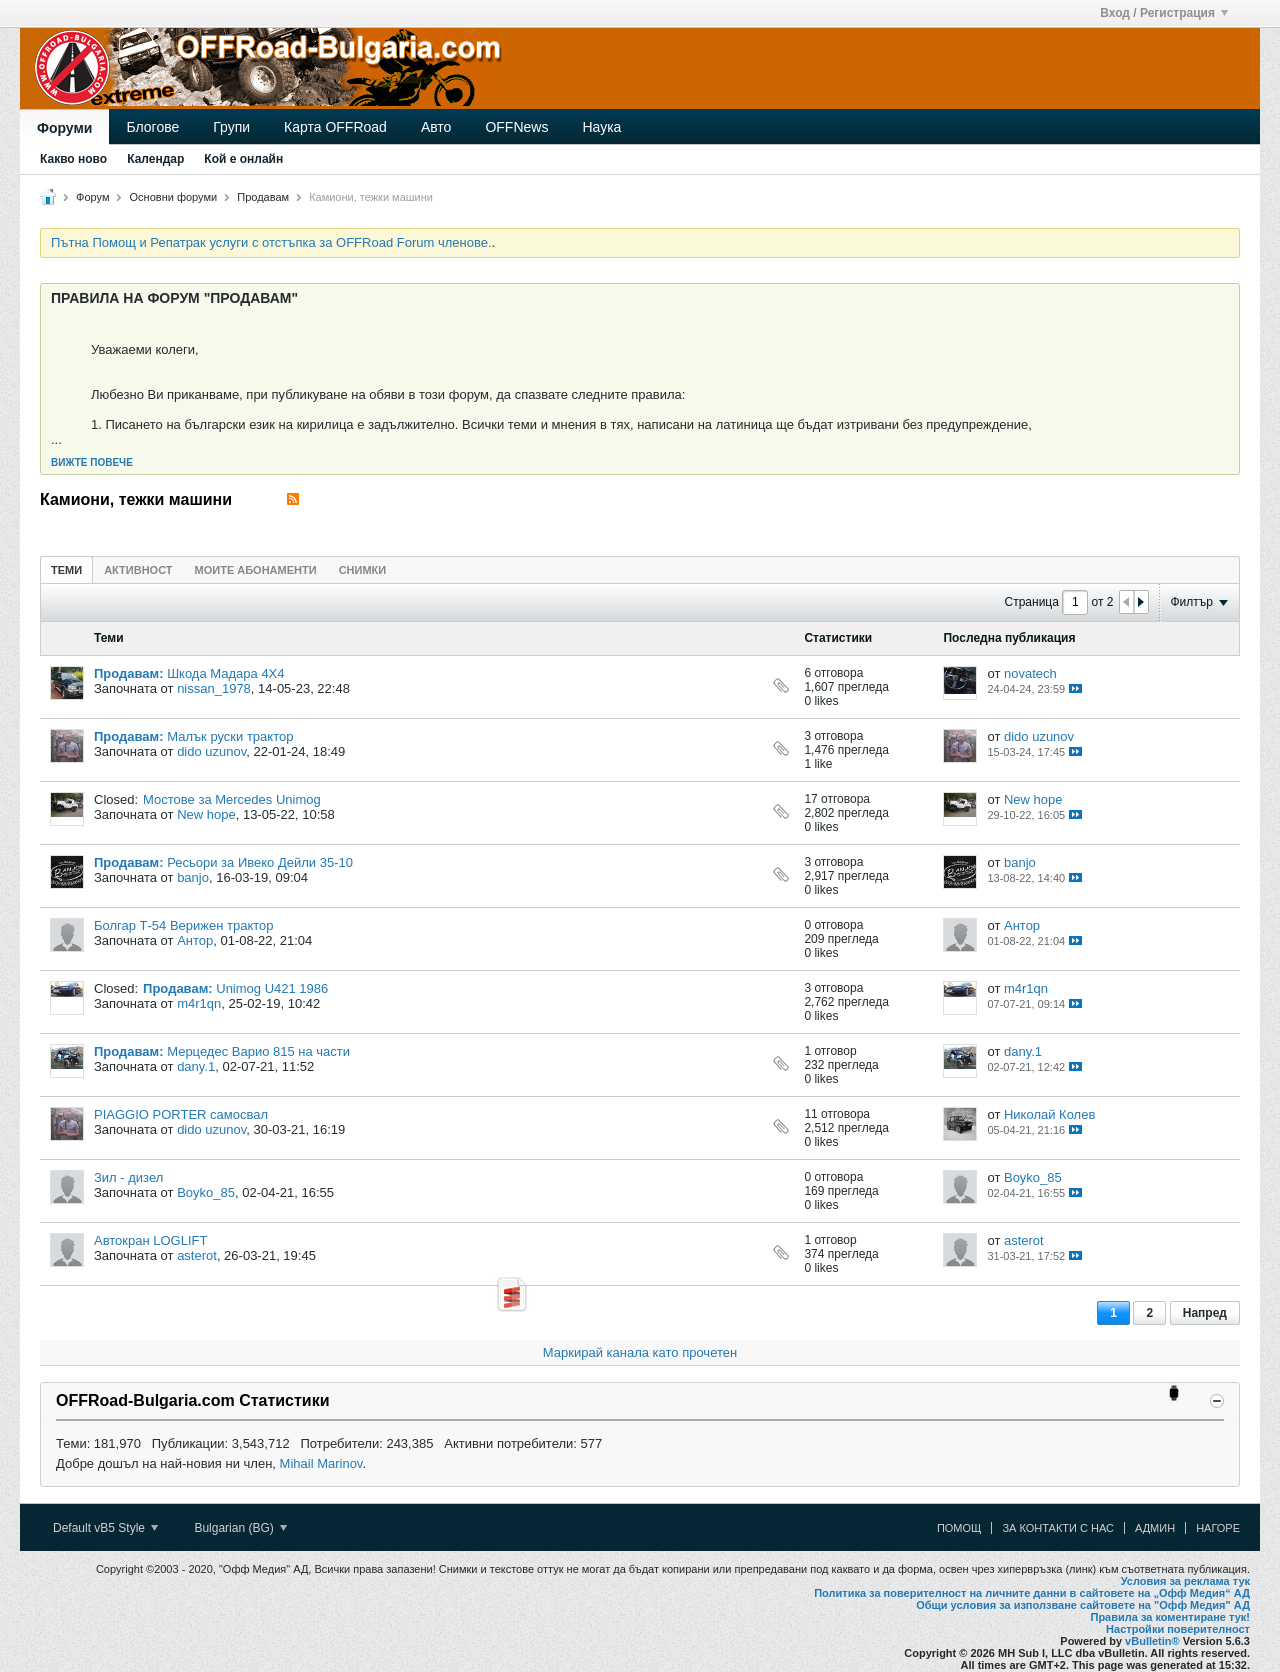  I want to click on indicates a scala source code file, so click(512, 1294).